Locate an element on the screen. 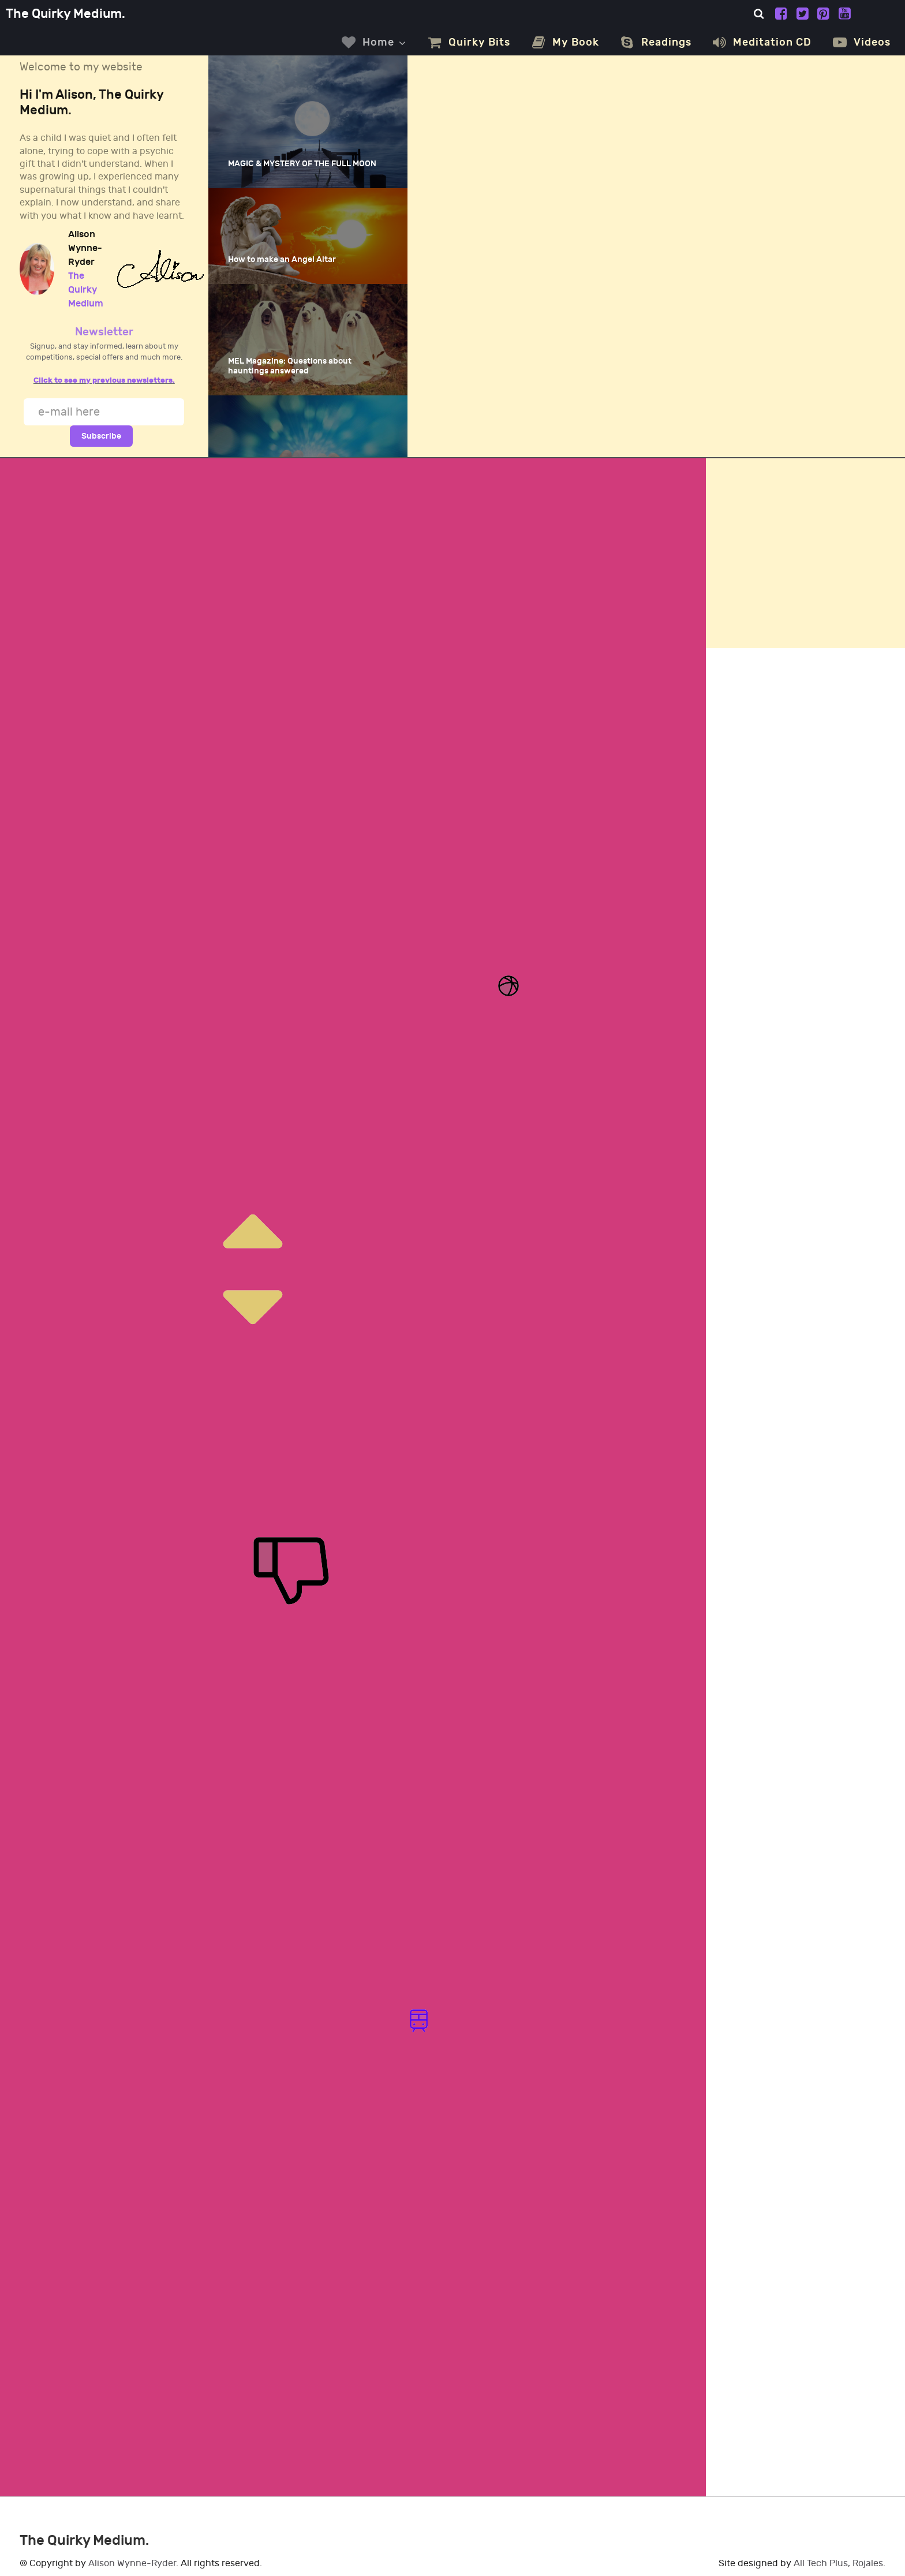 The image size is (905, 2576). dislike or downvote content is located at coordinates (291, 1566).